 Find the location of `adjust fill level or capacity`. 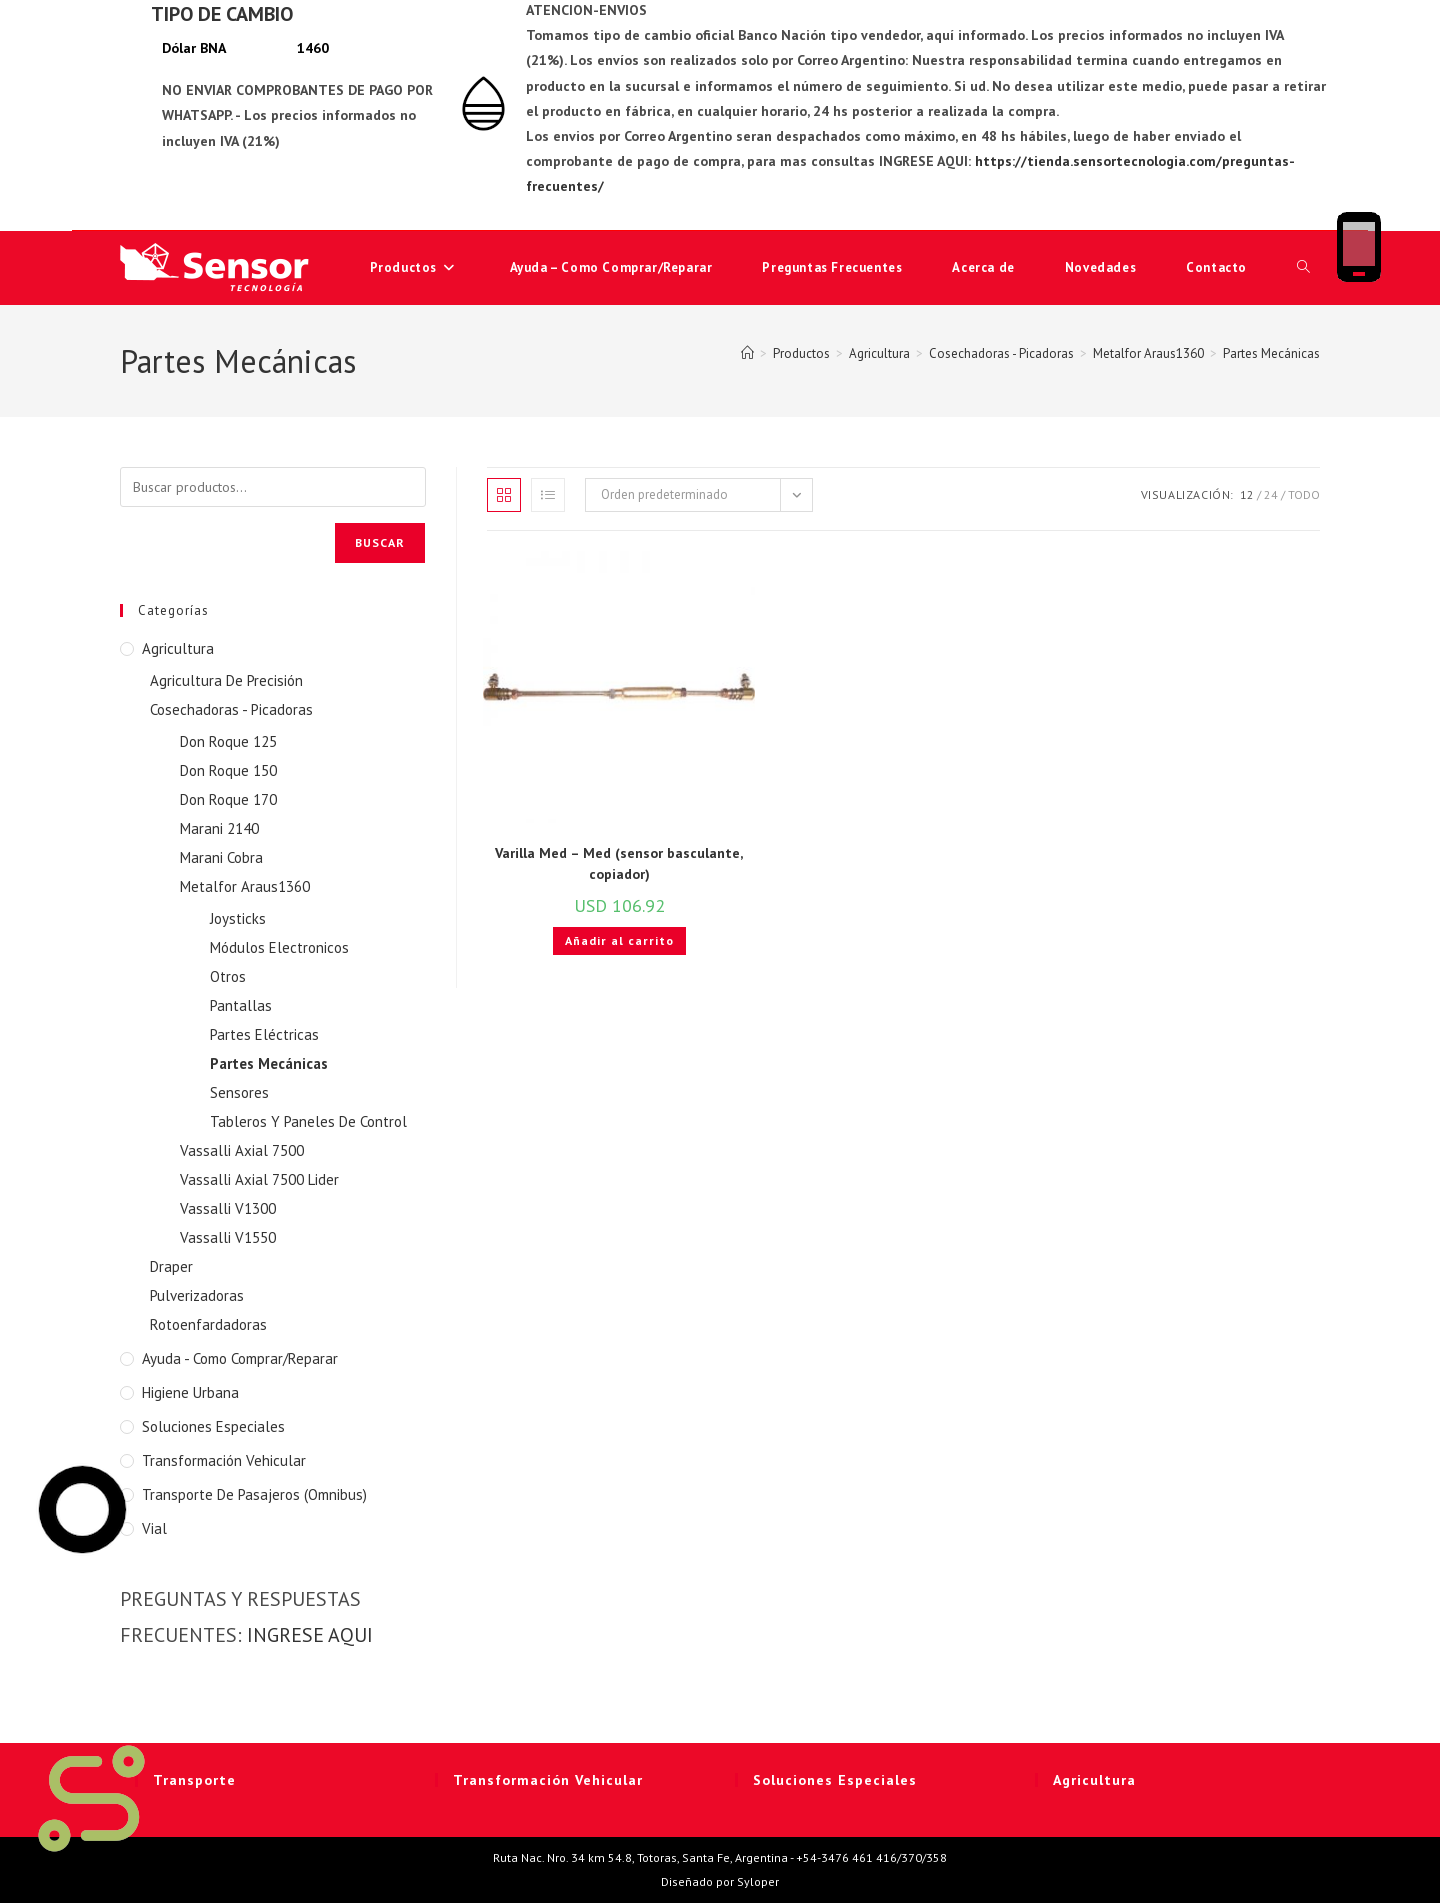

adjust fill level or capacity is located at coordinates (483, 105).